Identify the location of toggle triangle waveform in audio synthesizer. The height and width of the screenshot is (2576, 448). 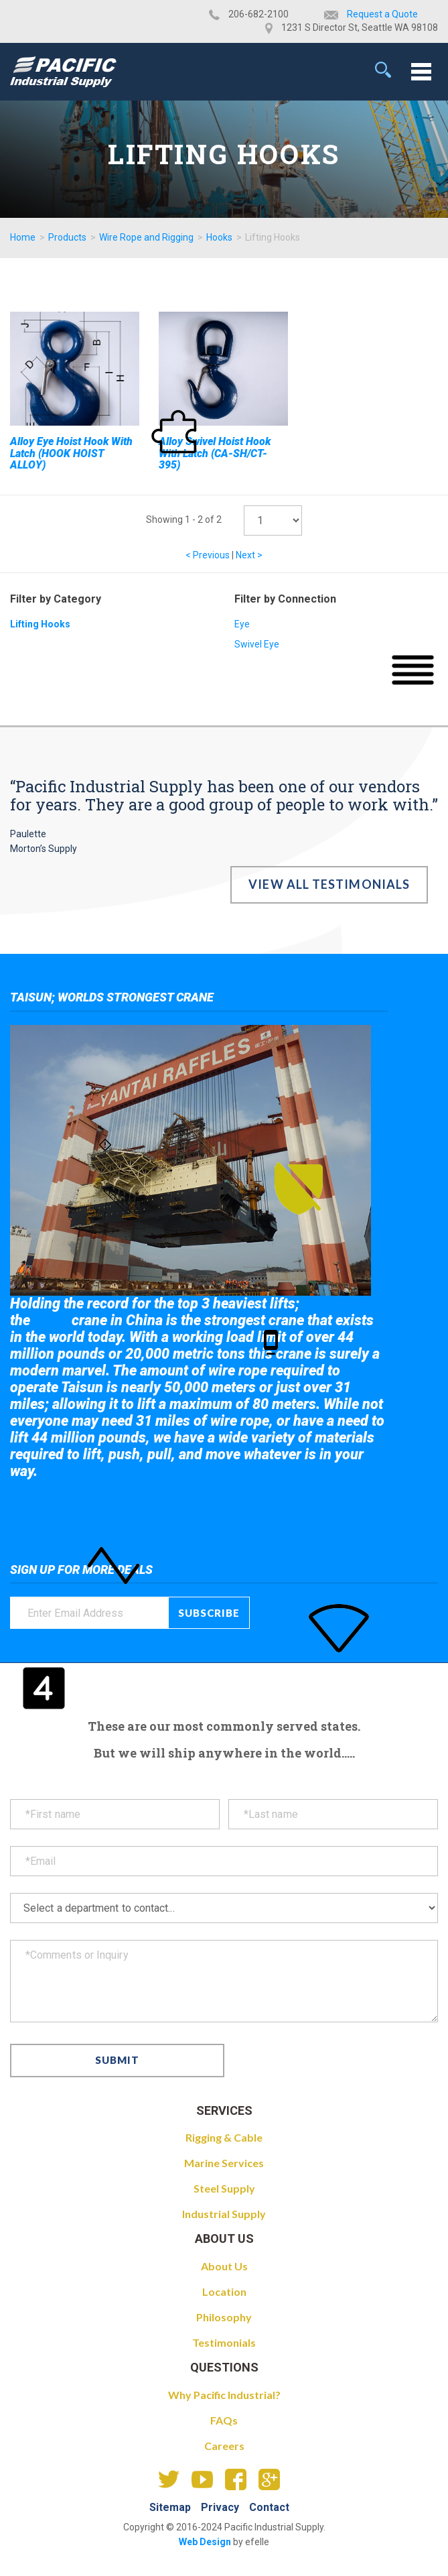
(113, 1565).